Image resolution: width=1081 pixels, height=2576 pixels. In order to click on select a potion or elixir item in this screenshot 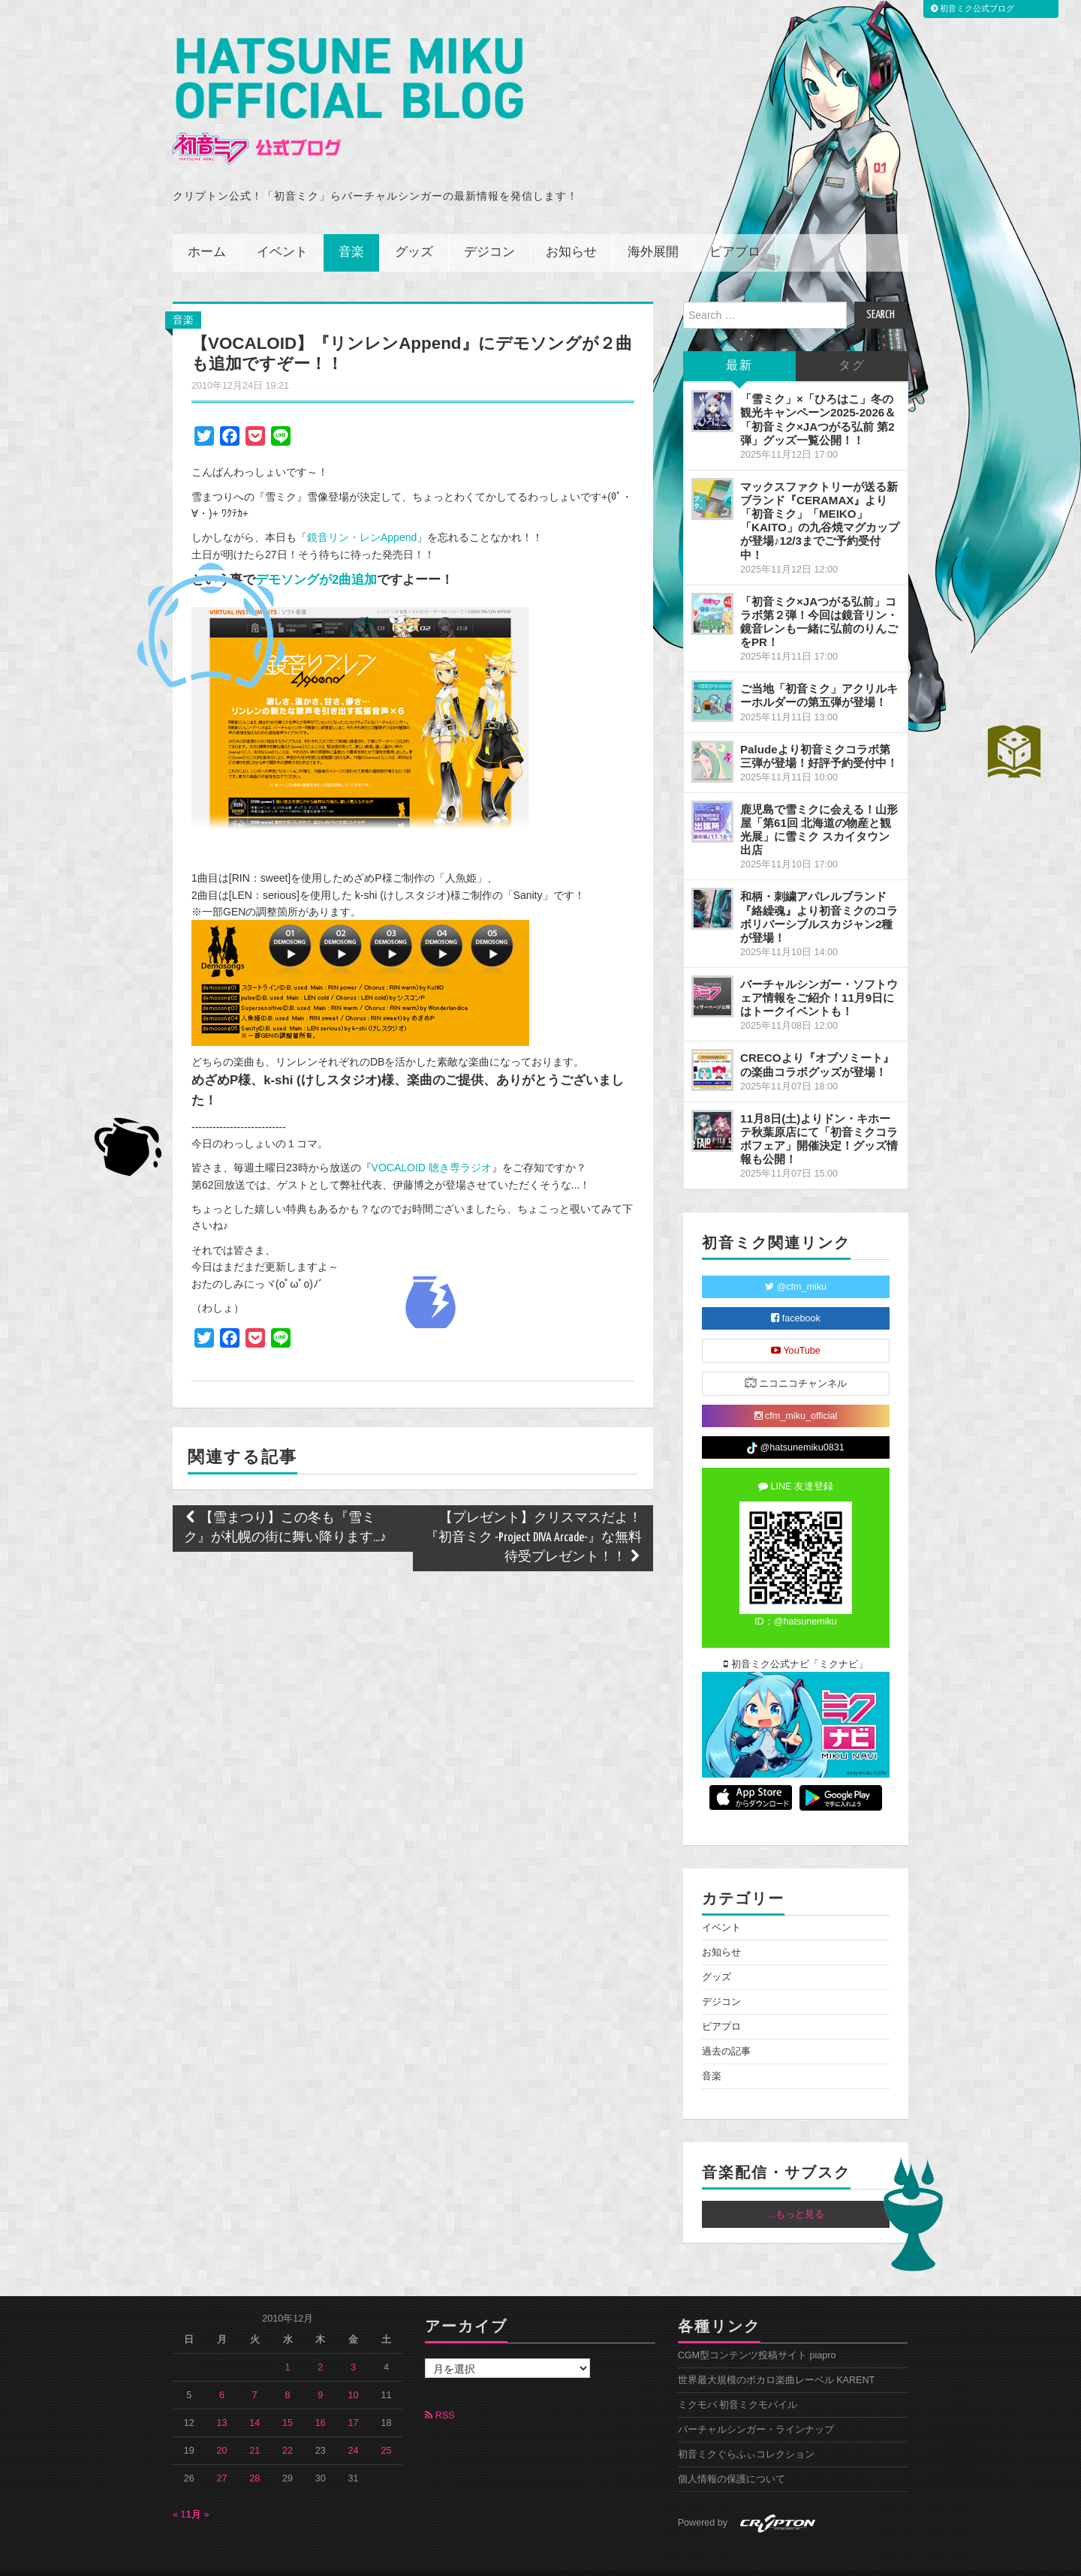, I will do `click(913, 2214)`.